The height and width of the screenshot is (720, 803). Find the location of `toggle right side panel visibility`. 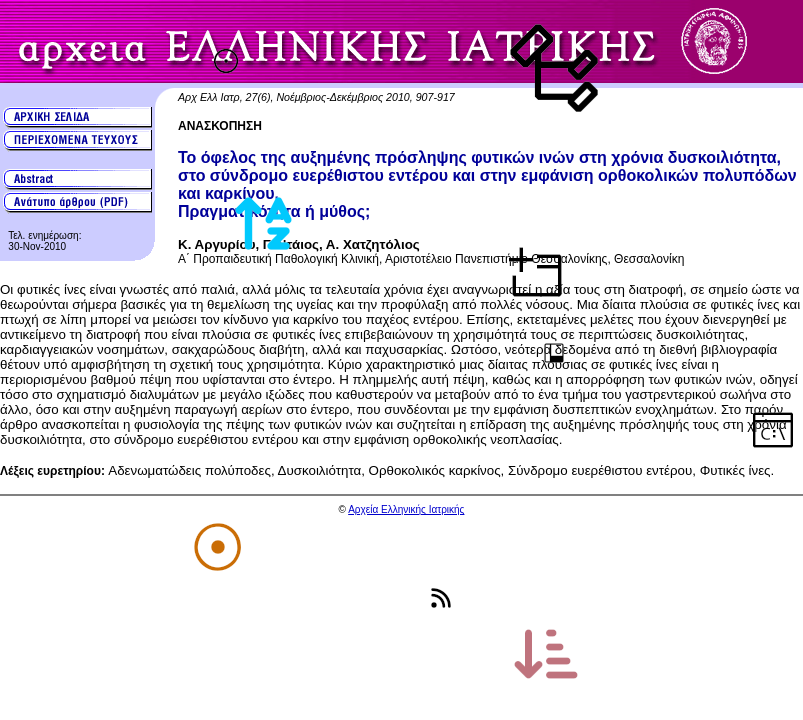

toggle right side panel visibility is located at coordinates (554, 353).